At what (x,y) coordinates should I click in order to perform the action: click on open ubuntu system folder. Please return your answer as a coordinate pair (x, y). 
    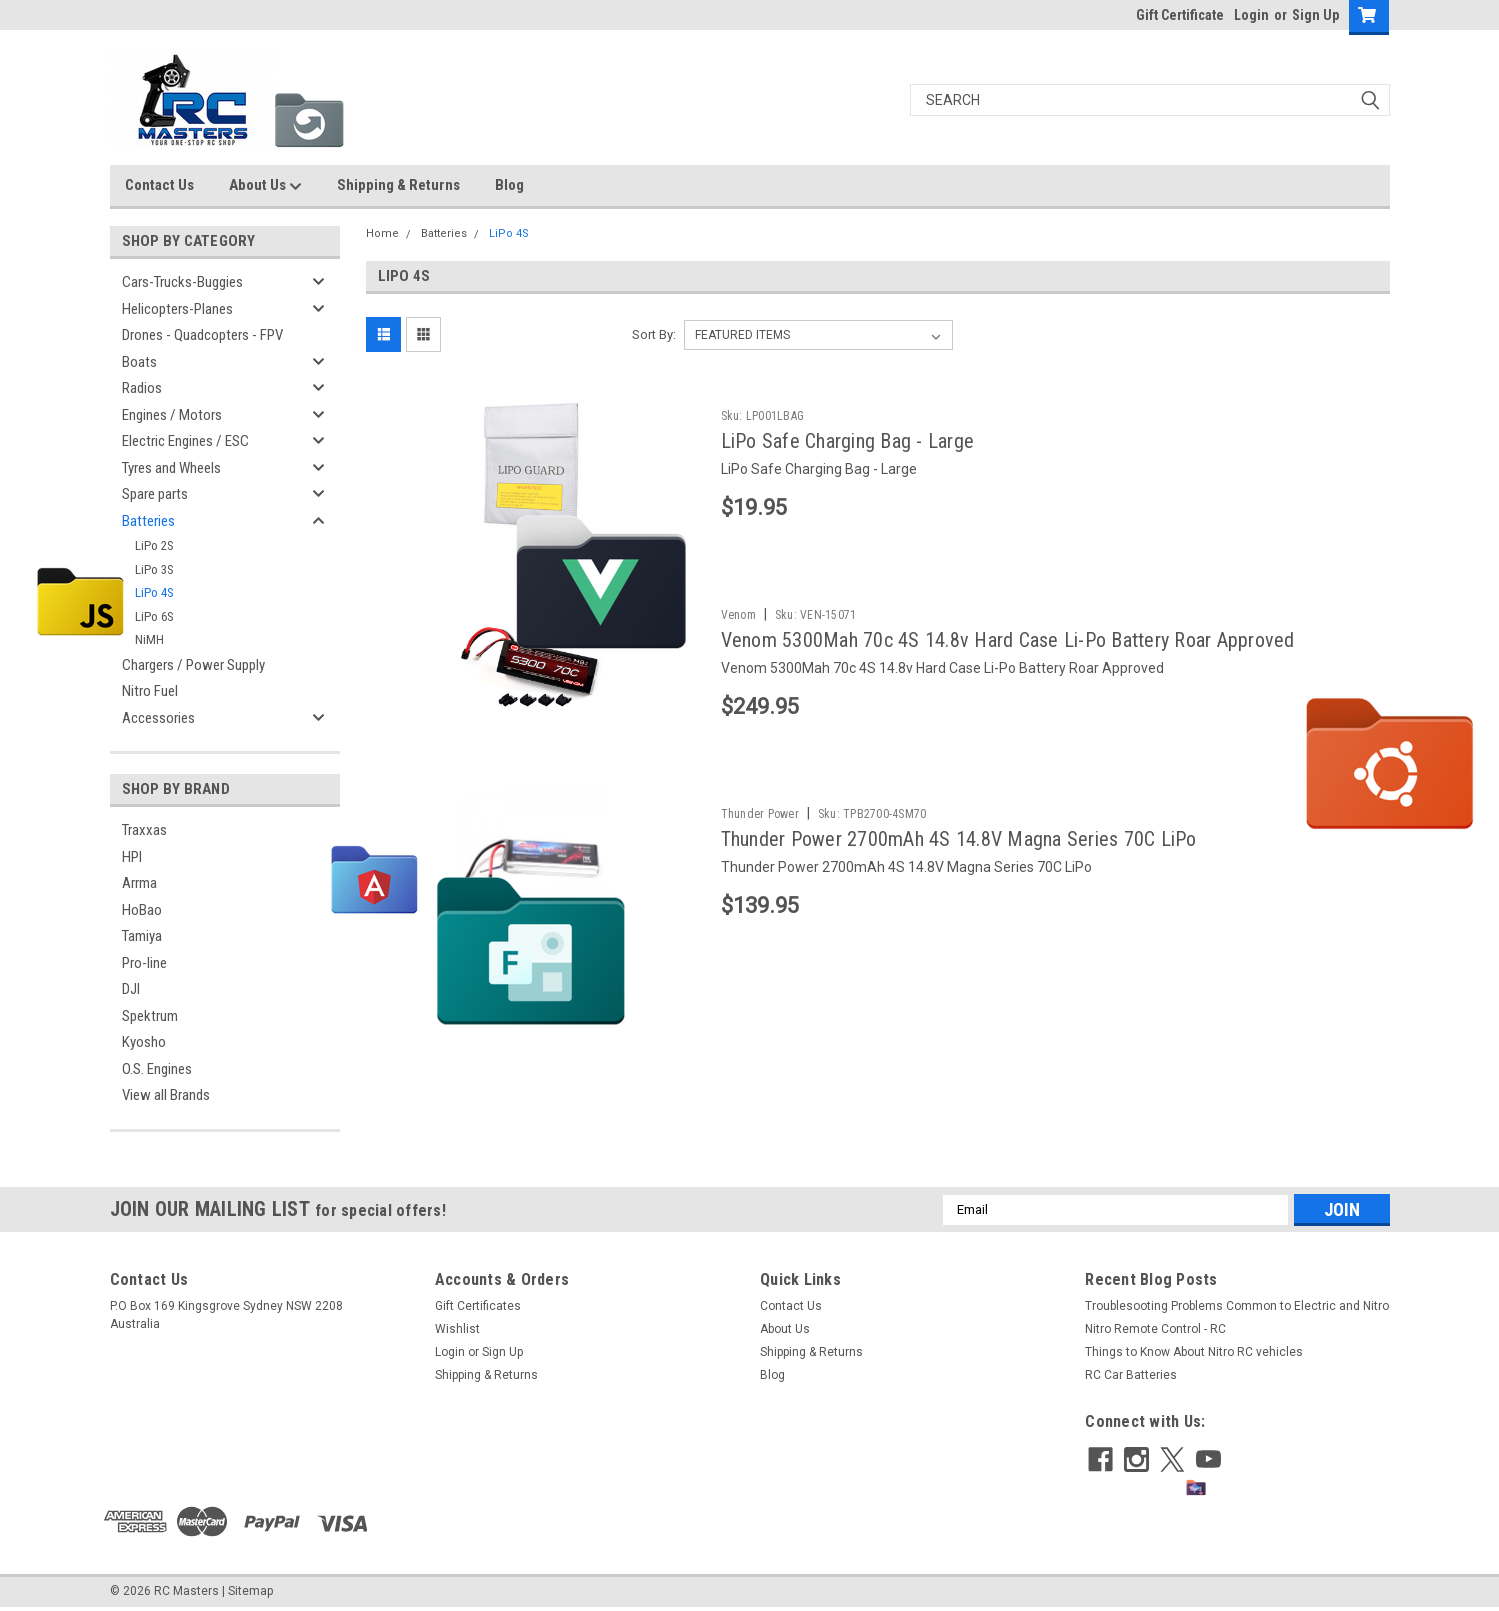
    Looking at the image, I should click on (1389, 768).